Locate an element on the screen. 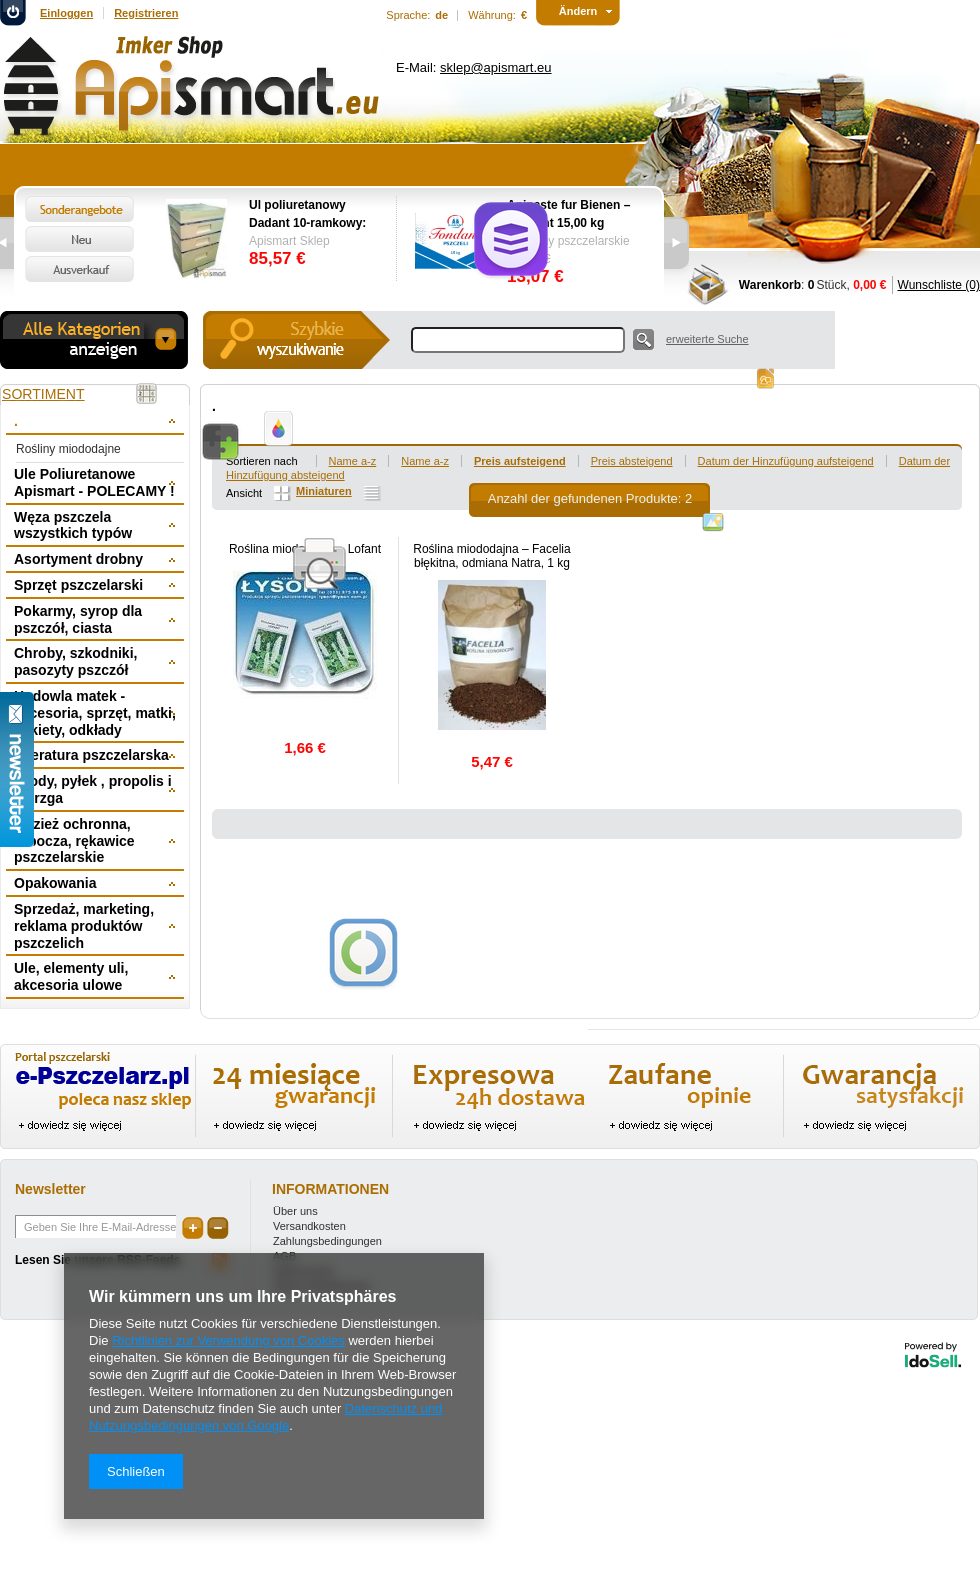  preview document before printing is located at coordinates (319, 563).